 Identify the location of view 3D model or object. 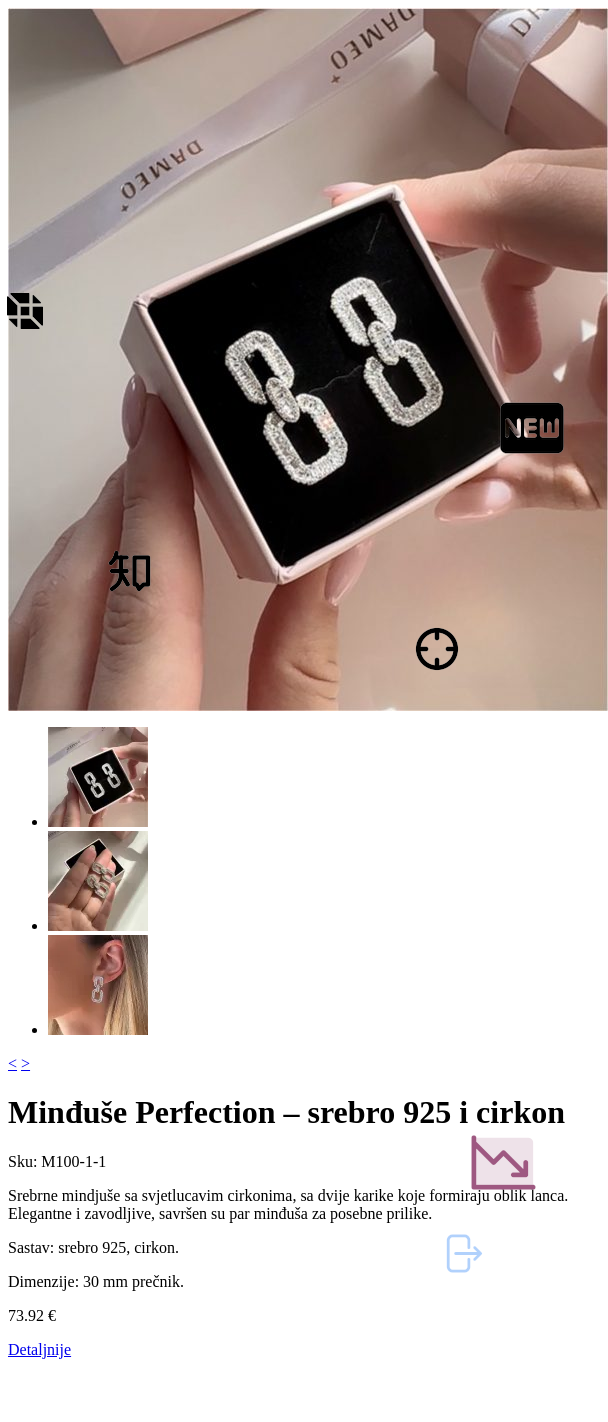
(25, 311).